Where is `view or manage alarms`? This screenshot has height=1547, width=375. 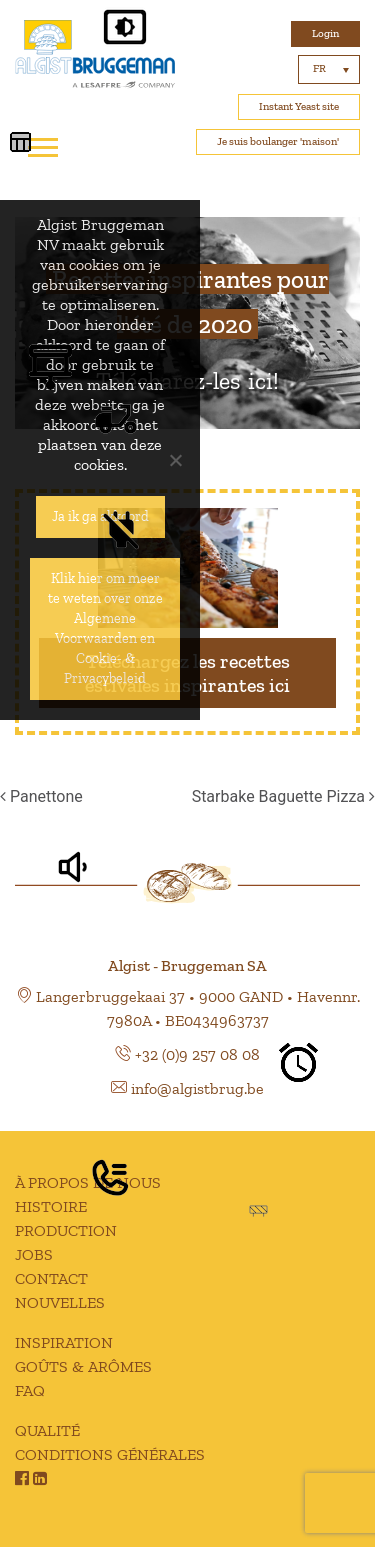
view or manage alarms is located at coordinates (298, 1062).